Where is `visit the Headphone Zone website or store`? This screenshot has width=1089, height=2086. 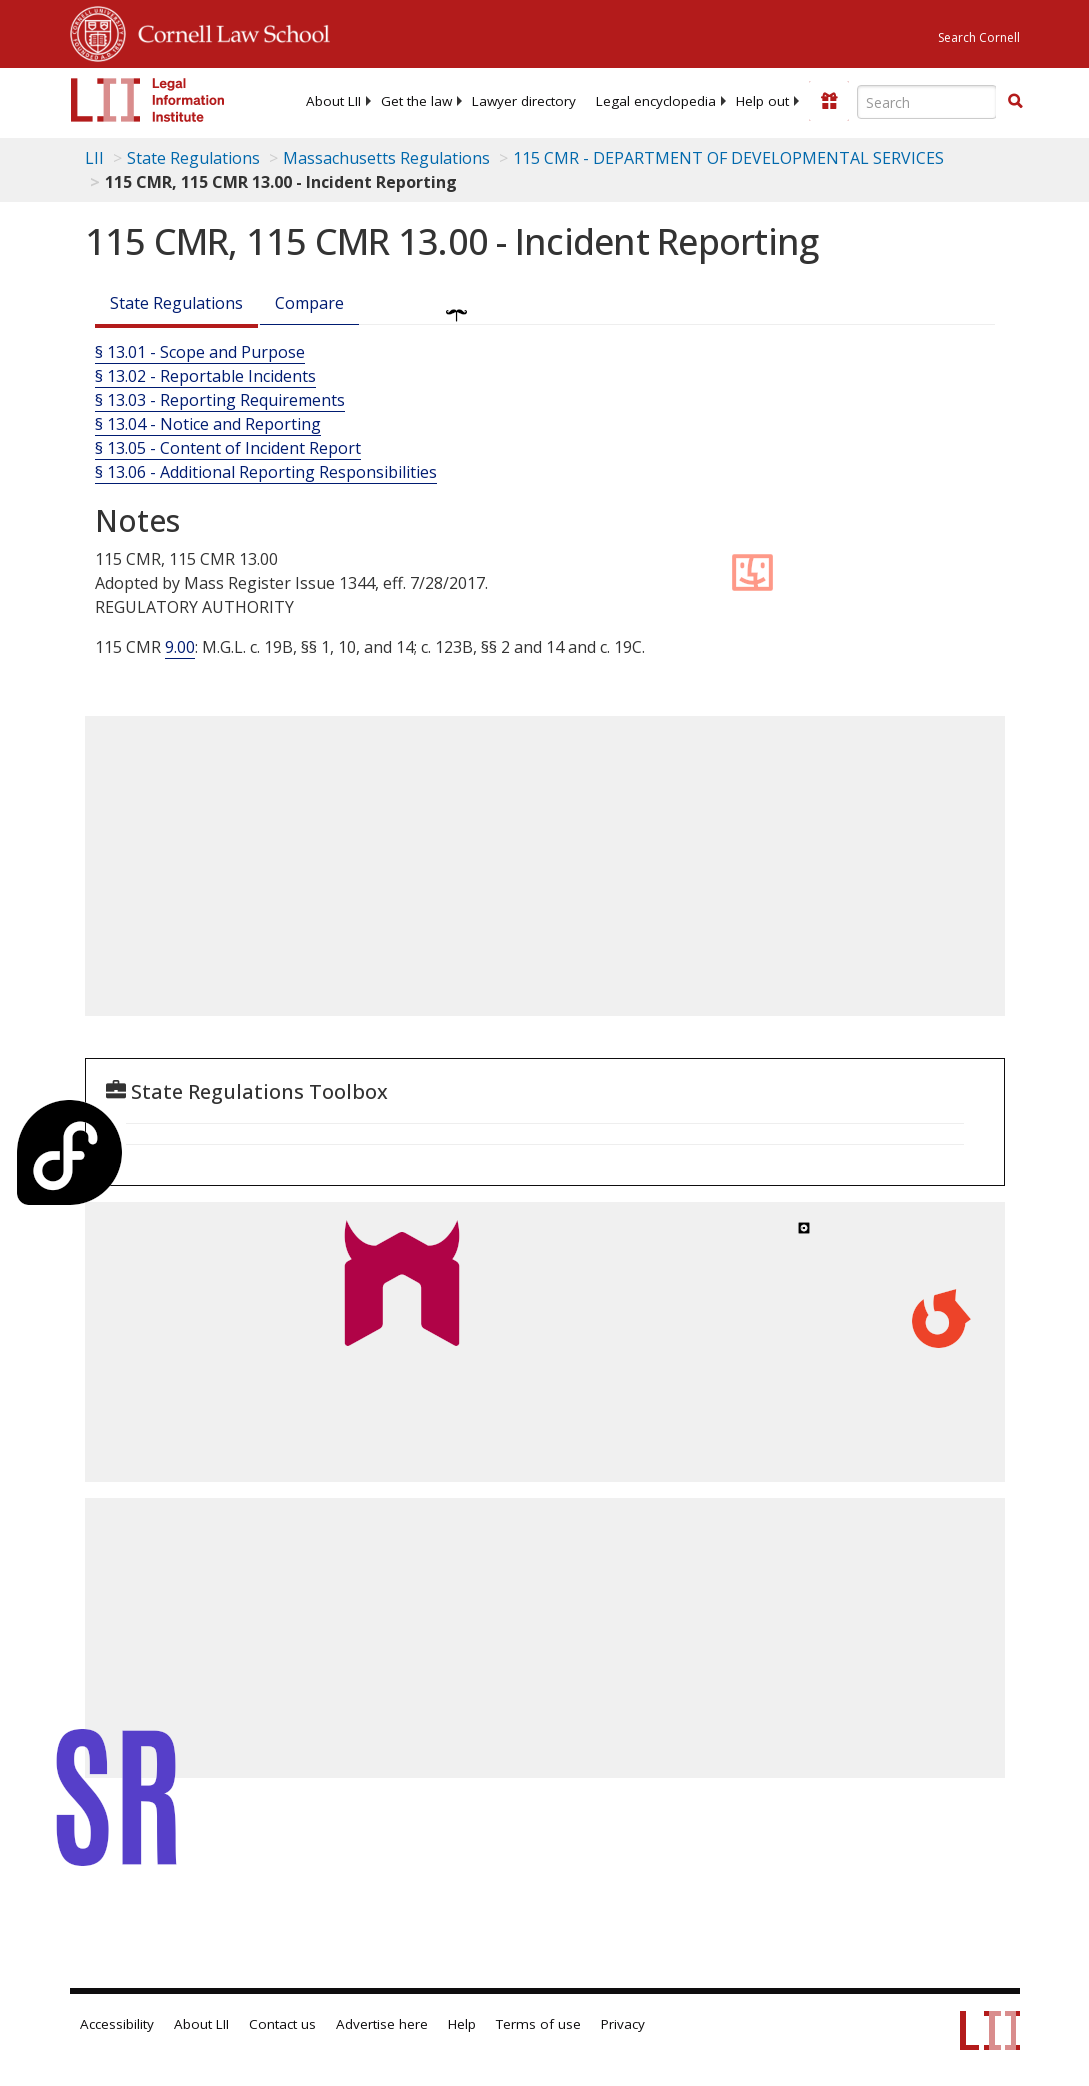 visit the Headphone Zone website or store is located at coordinates (941, 1318).